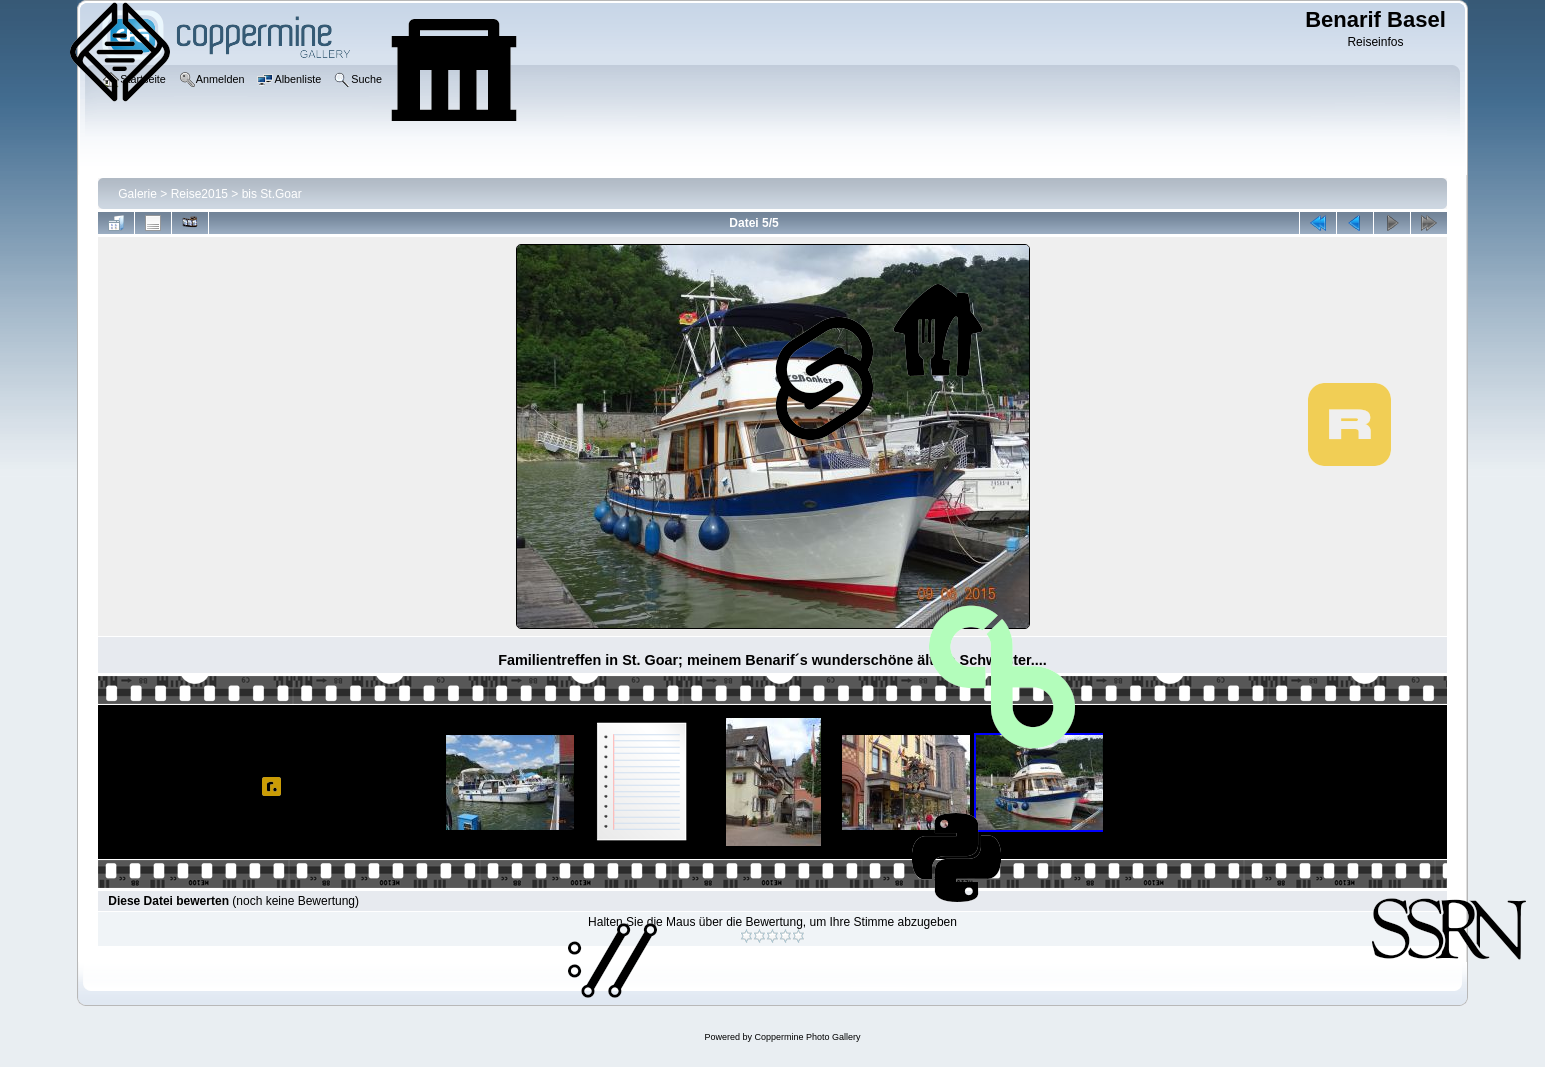 Image resolution: width=1545 pixels, height=1067 pixels. What do you see at coordinates (1002, 677) in the screenshot?
I see `cloudbees company logo` at bounding box center [1002, 677].